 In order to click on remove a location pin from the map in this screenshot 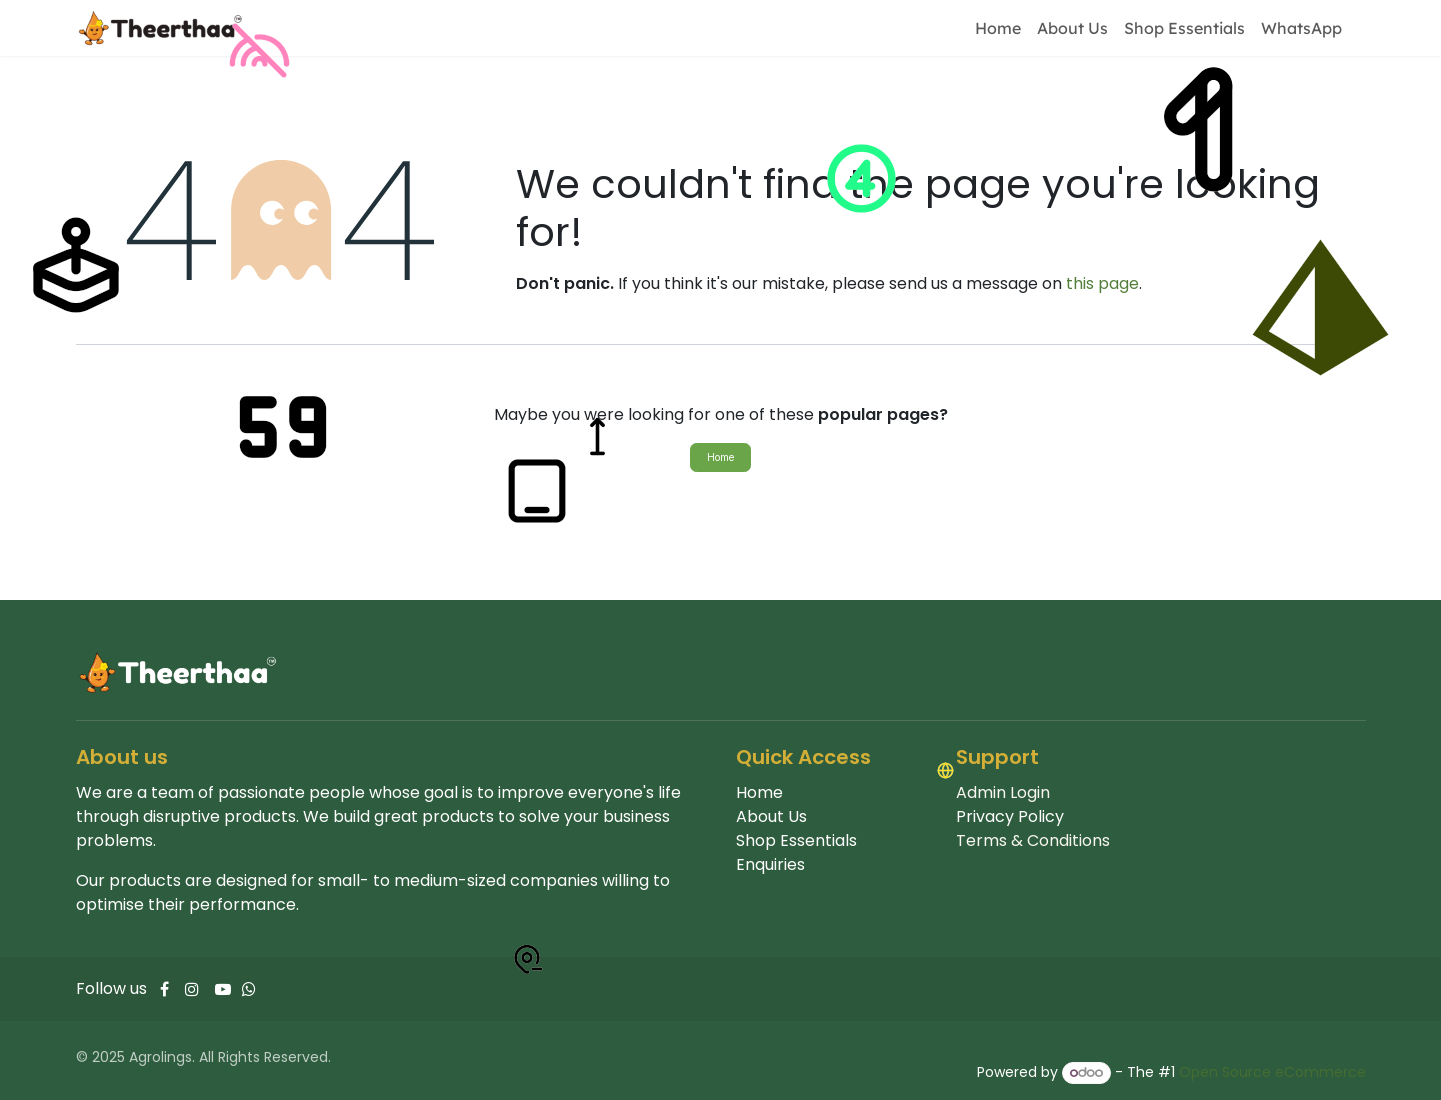, I will do `click(527, 959)`.